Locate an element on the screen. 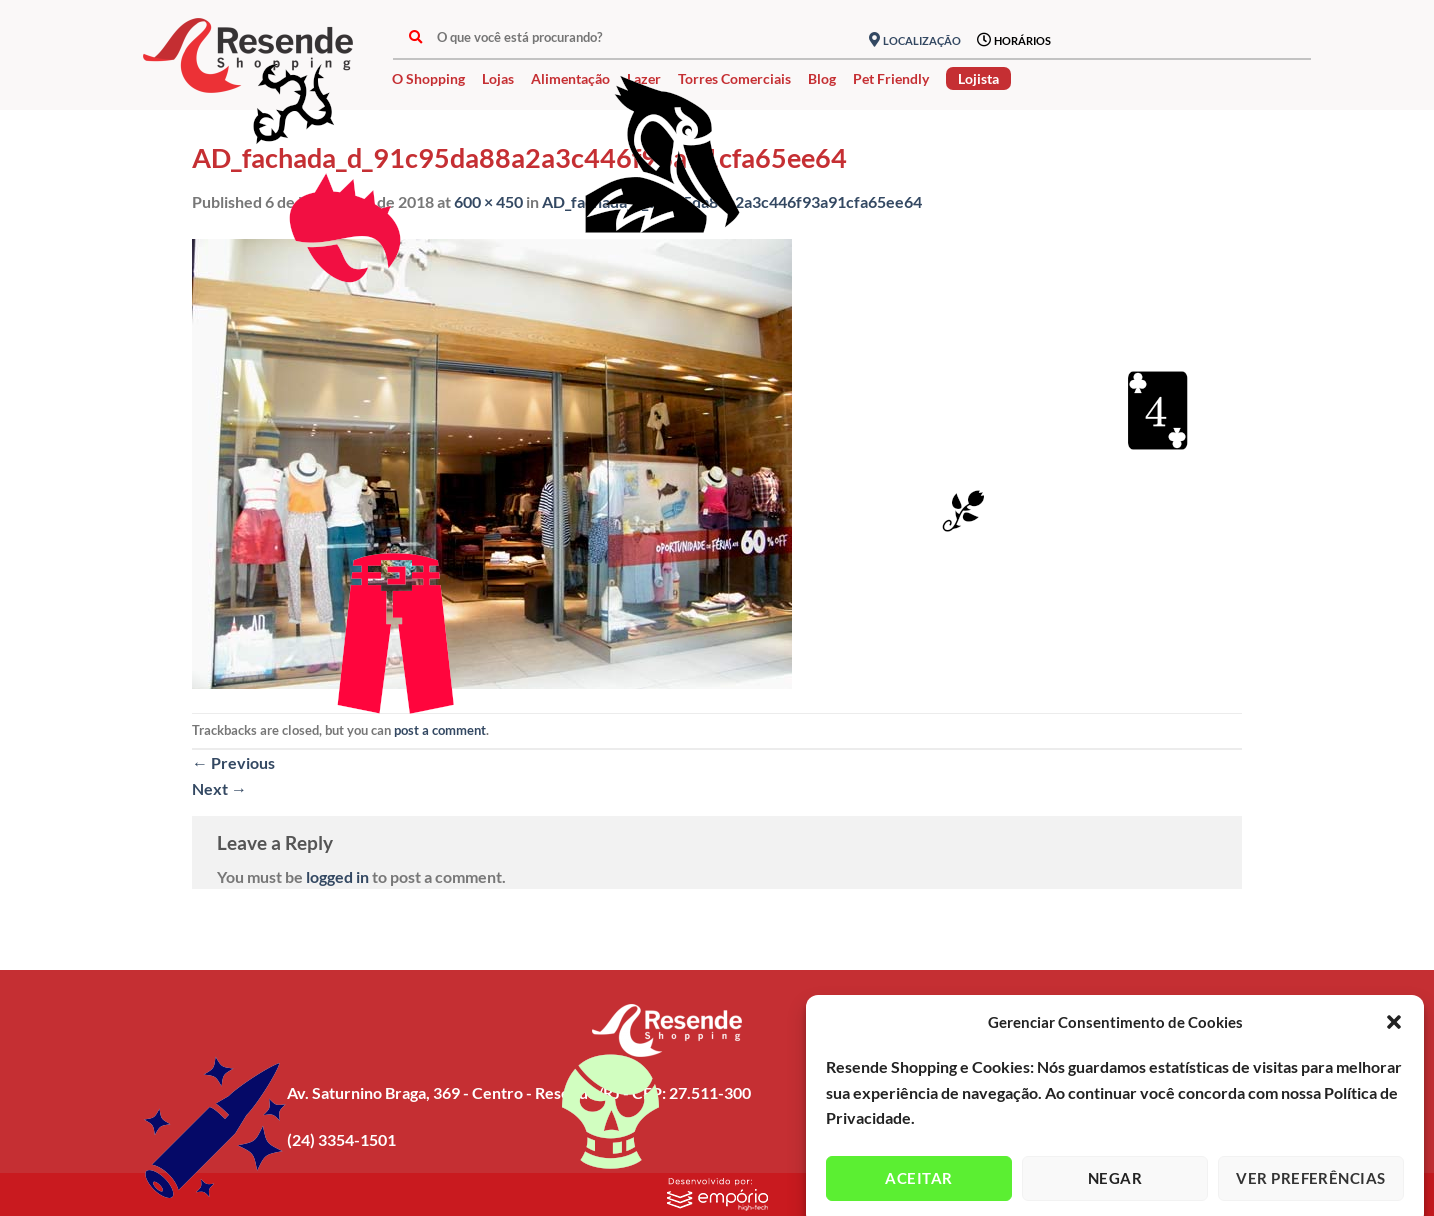  browse pants or bottoms in a clothing app is located at coordinates (393, 633).